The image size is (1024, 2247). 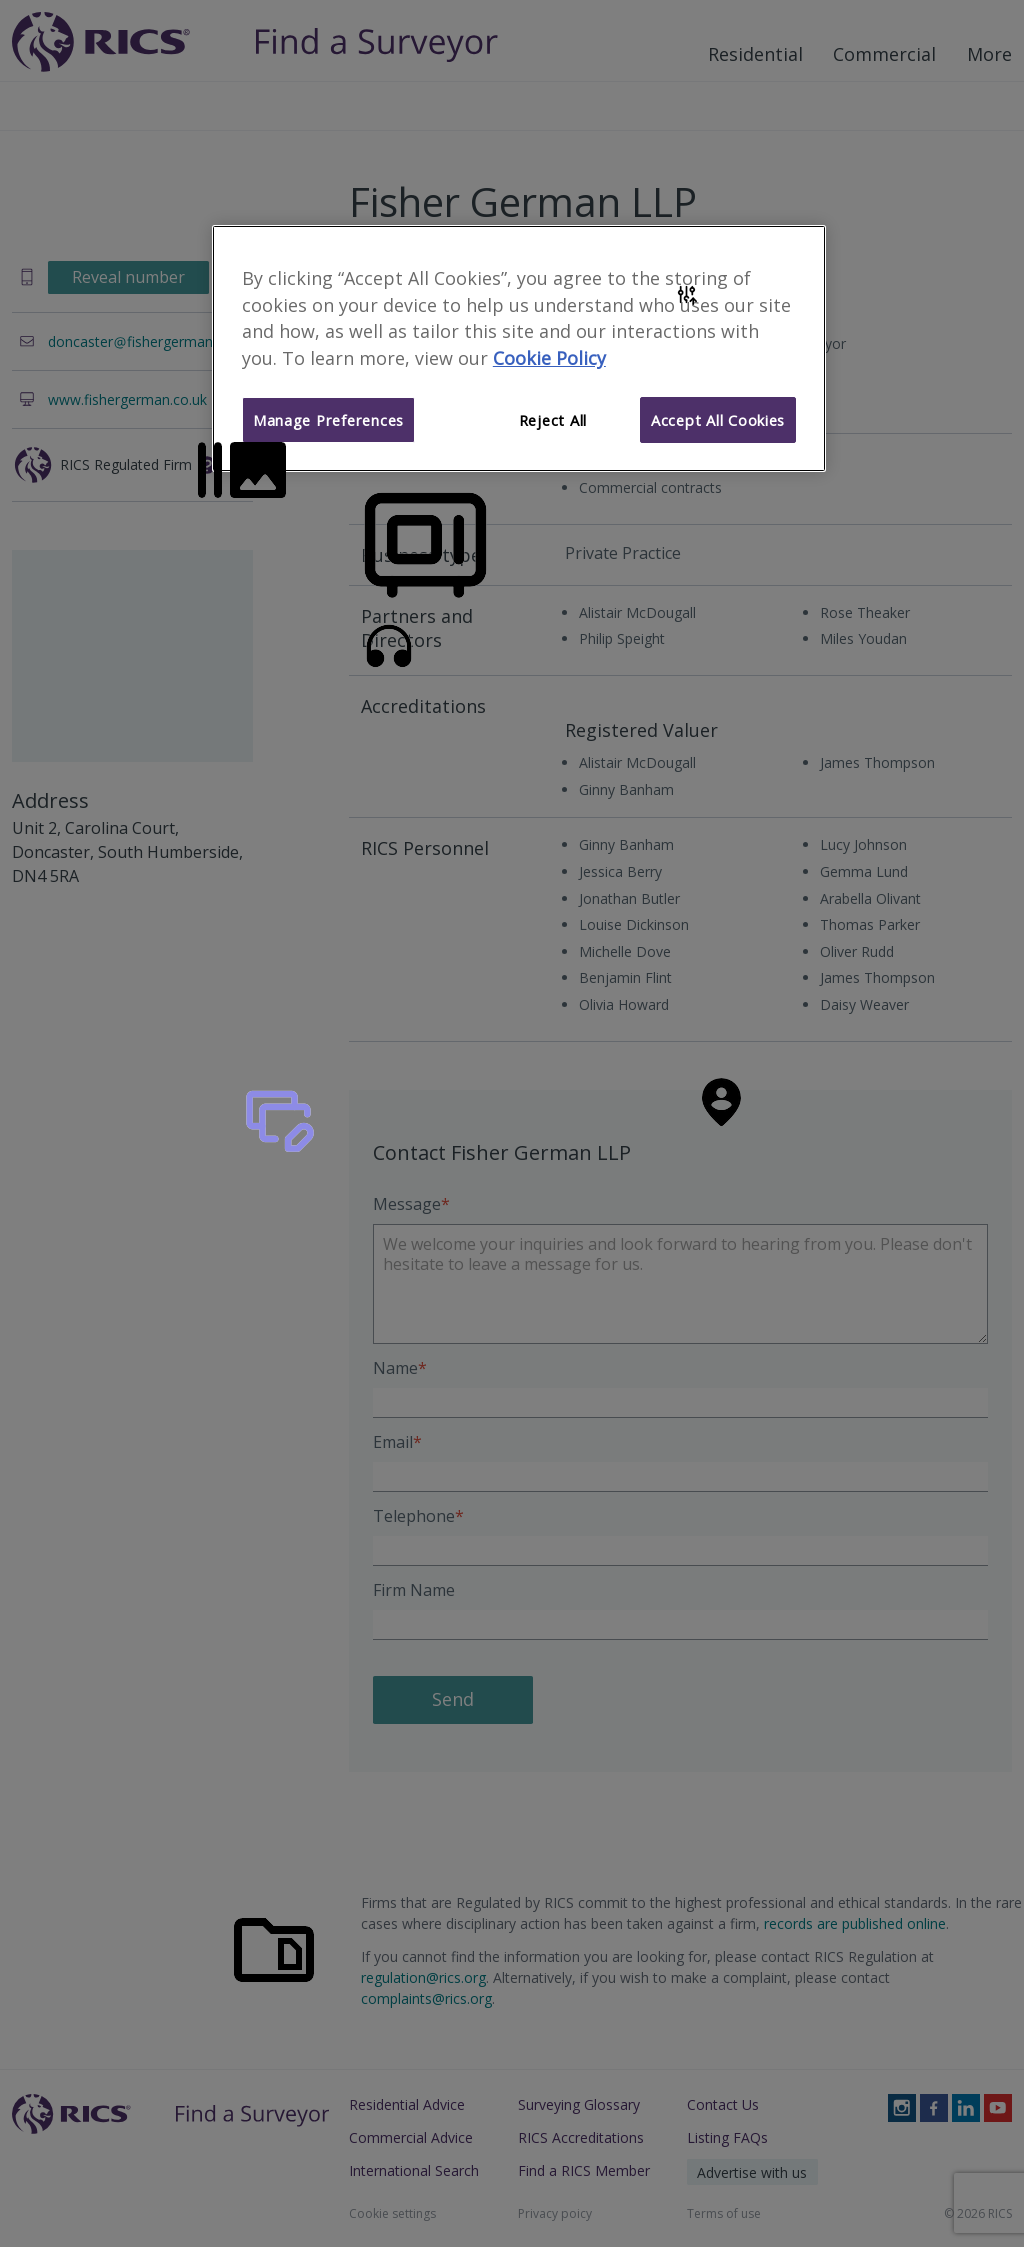 What do you see at coordinates (274, 1950) in the screenshot?
I see `access saved code snippets` at bounding box center [274, 1950].